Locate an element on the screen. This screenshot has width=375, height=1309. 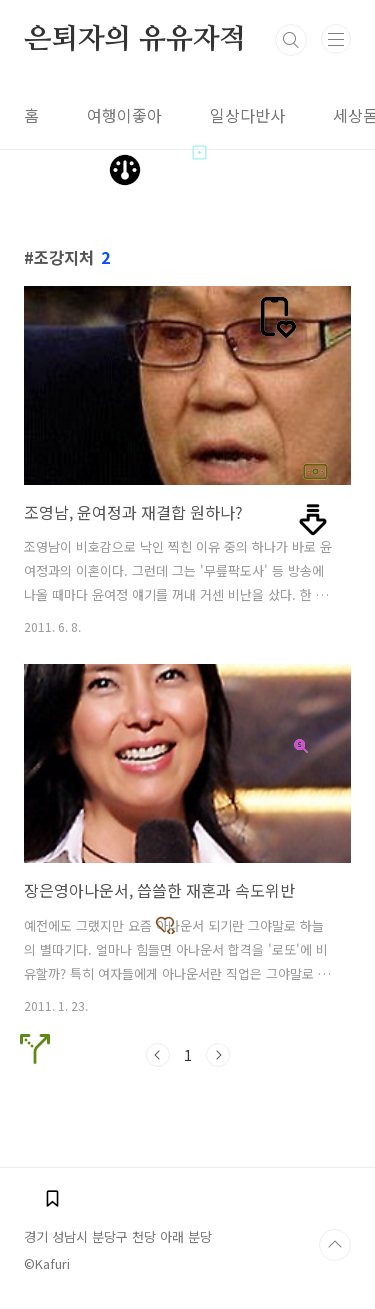
favorite or like a code snippet is located at coordinates (165, 925).